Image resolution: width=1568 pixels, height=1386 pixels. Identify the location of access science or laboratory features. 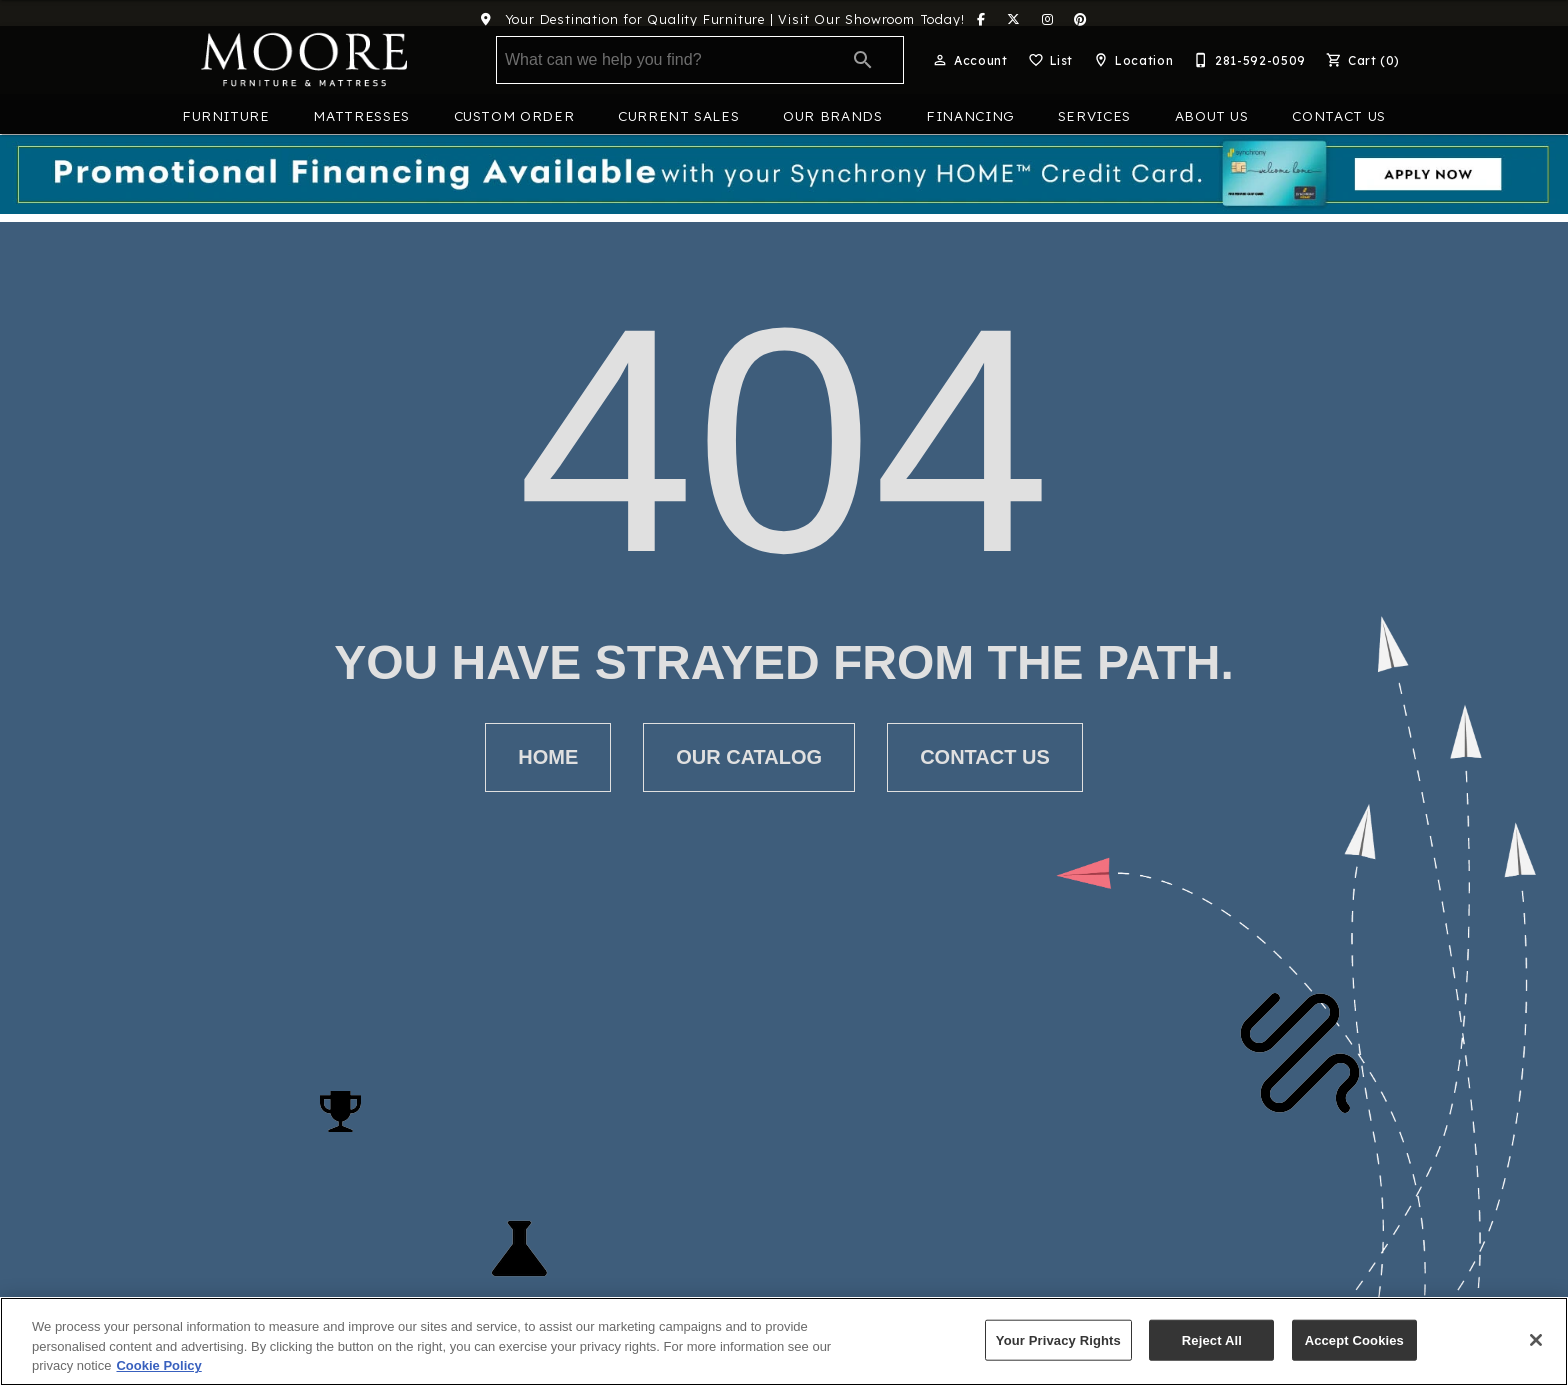
(519, 1248).